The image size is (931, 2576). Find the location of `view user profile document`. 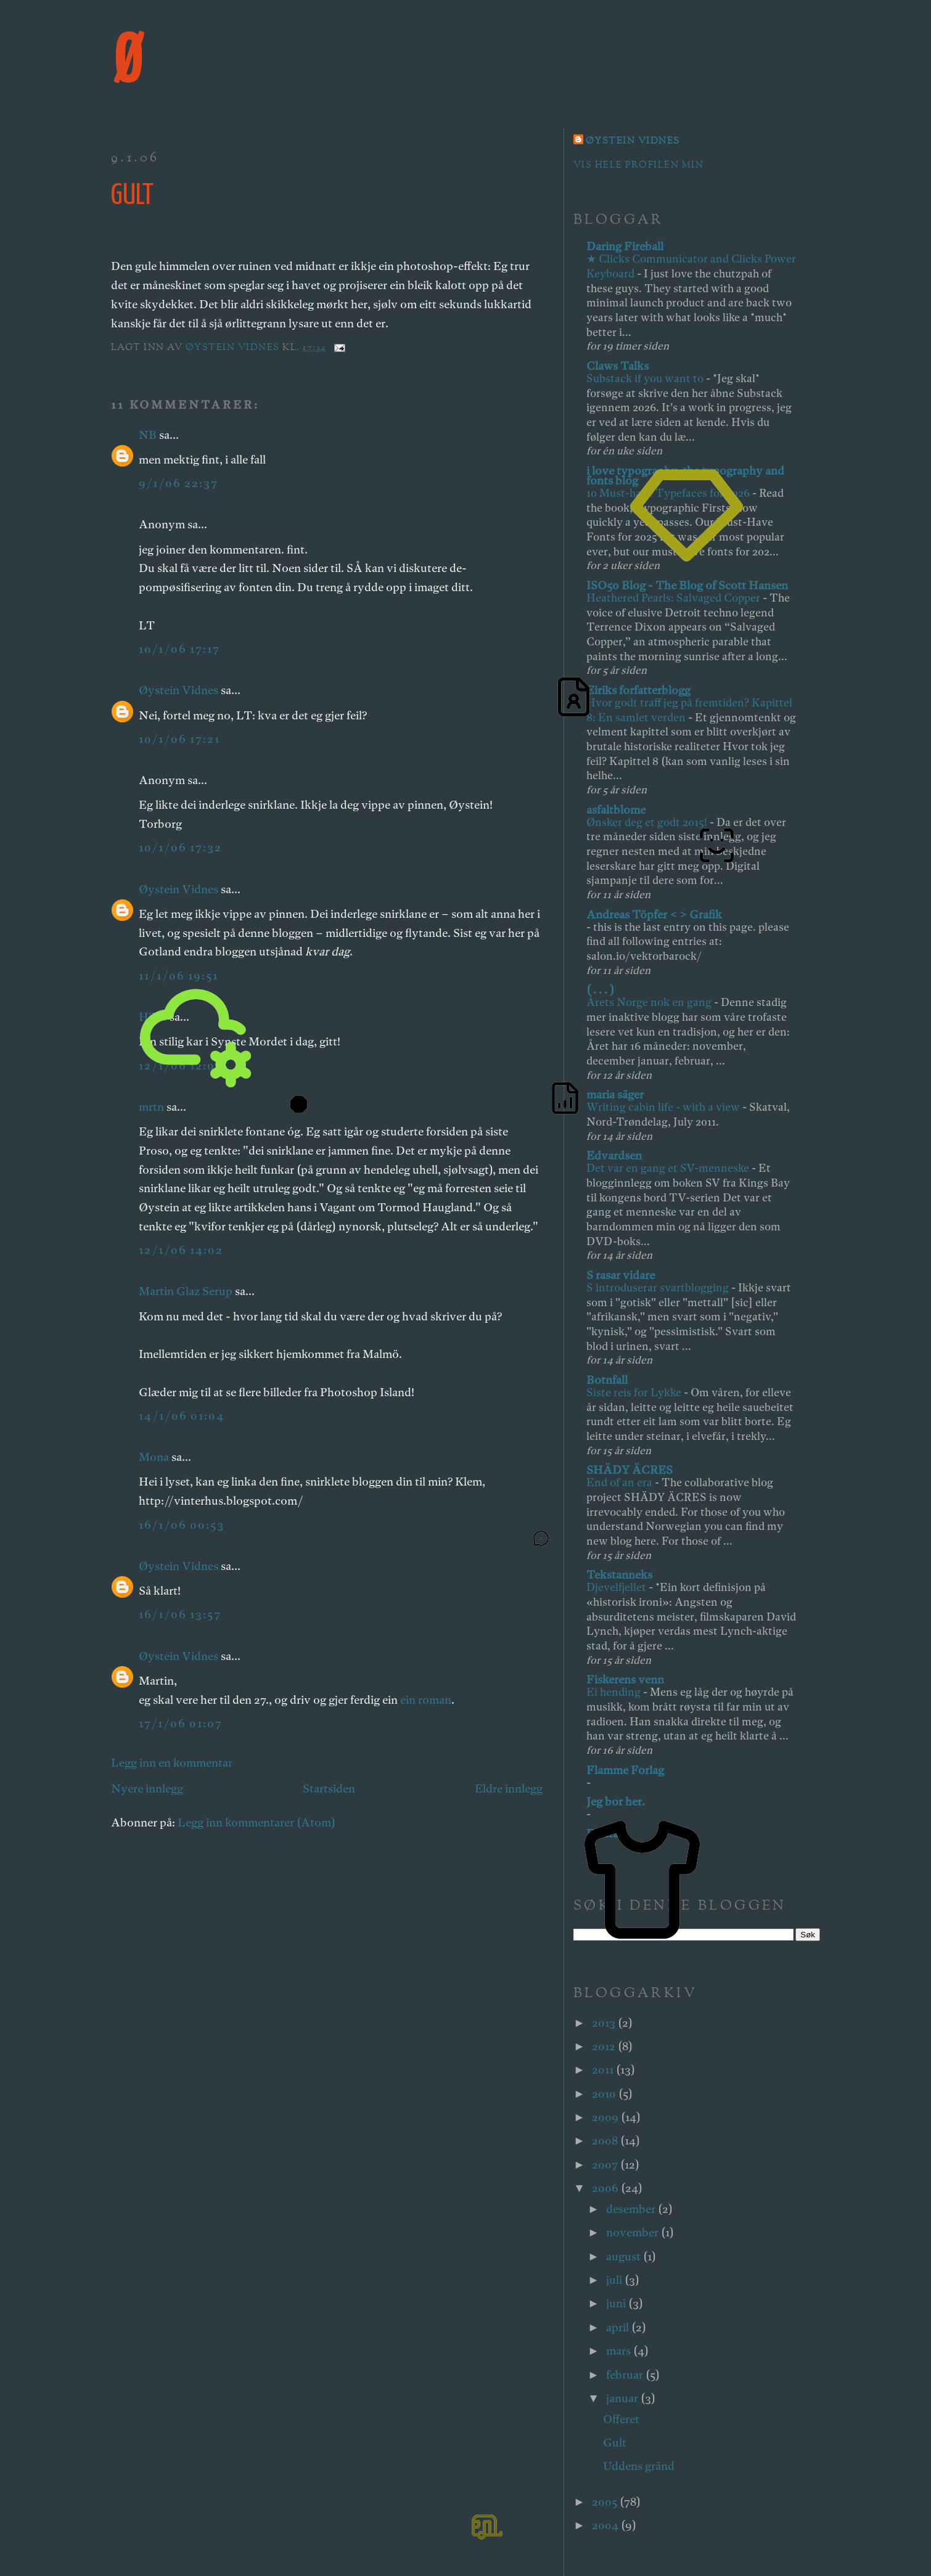

view user profile document is located at coordinates (573, 697).